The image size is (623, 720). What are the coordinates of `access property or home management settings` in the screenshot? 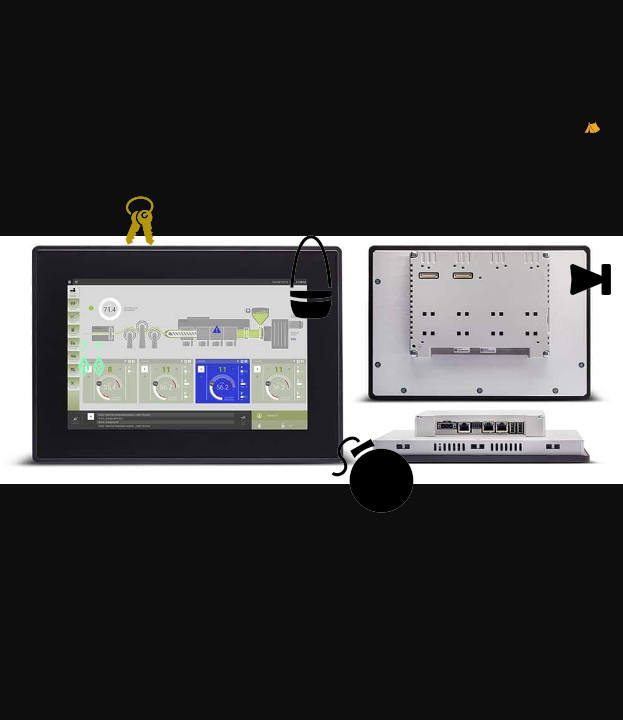 It's located at (140, 221).